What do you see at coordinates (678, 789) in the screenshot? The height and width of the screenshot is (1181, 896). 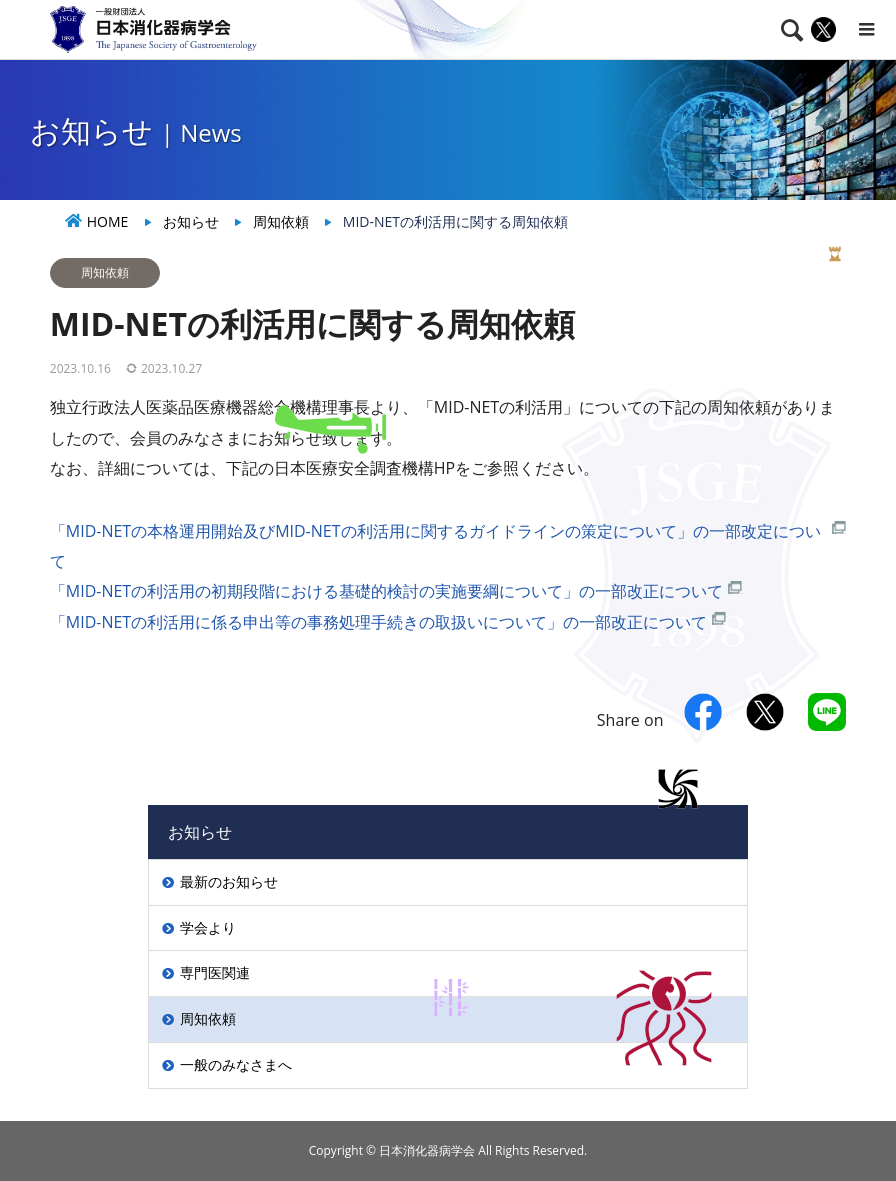 I see `activate vortex or whirlpool ability` at bounding box center [678, 789].